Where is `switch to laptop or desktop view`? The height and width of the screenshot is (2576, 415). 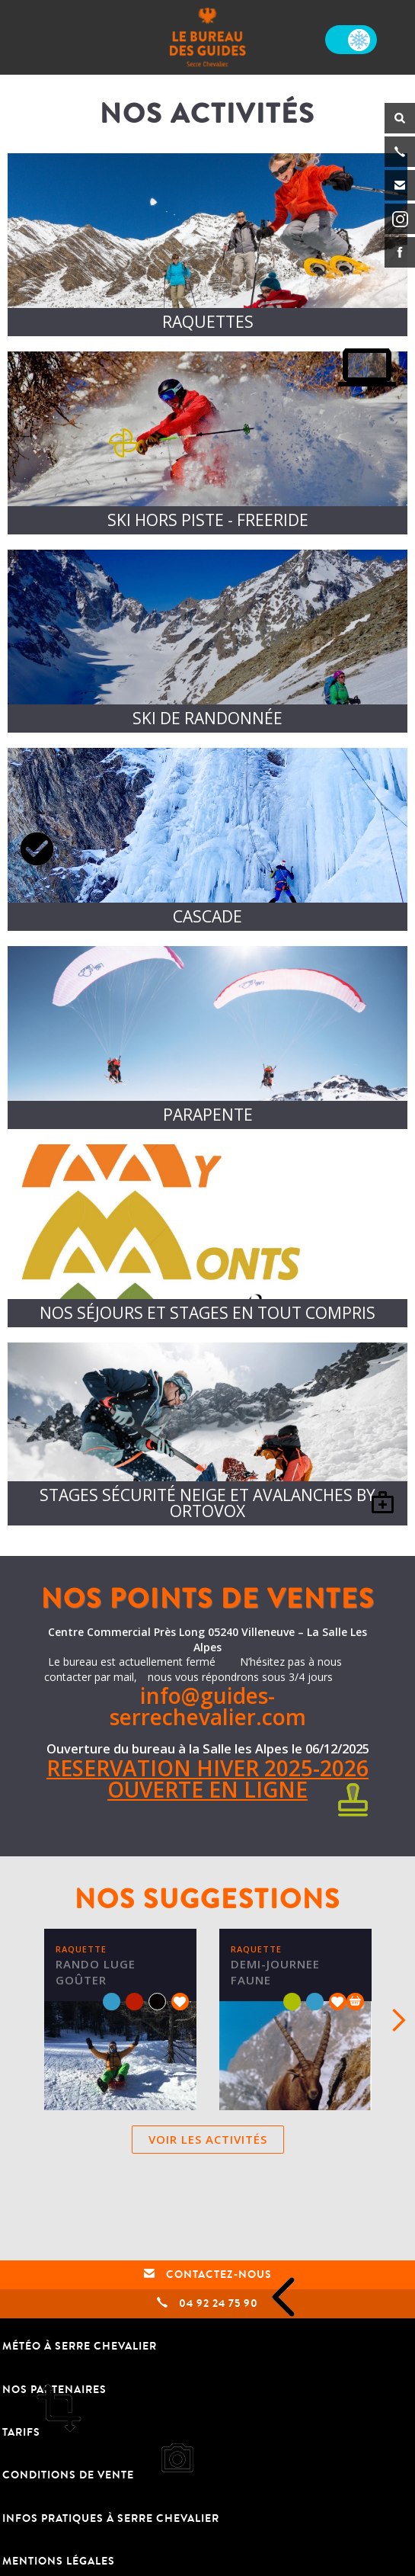
switch to laptop or desktop view is located at coordinates (367, 367).